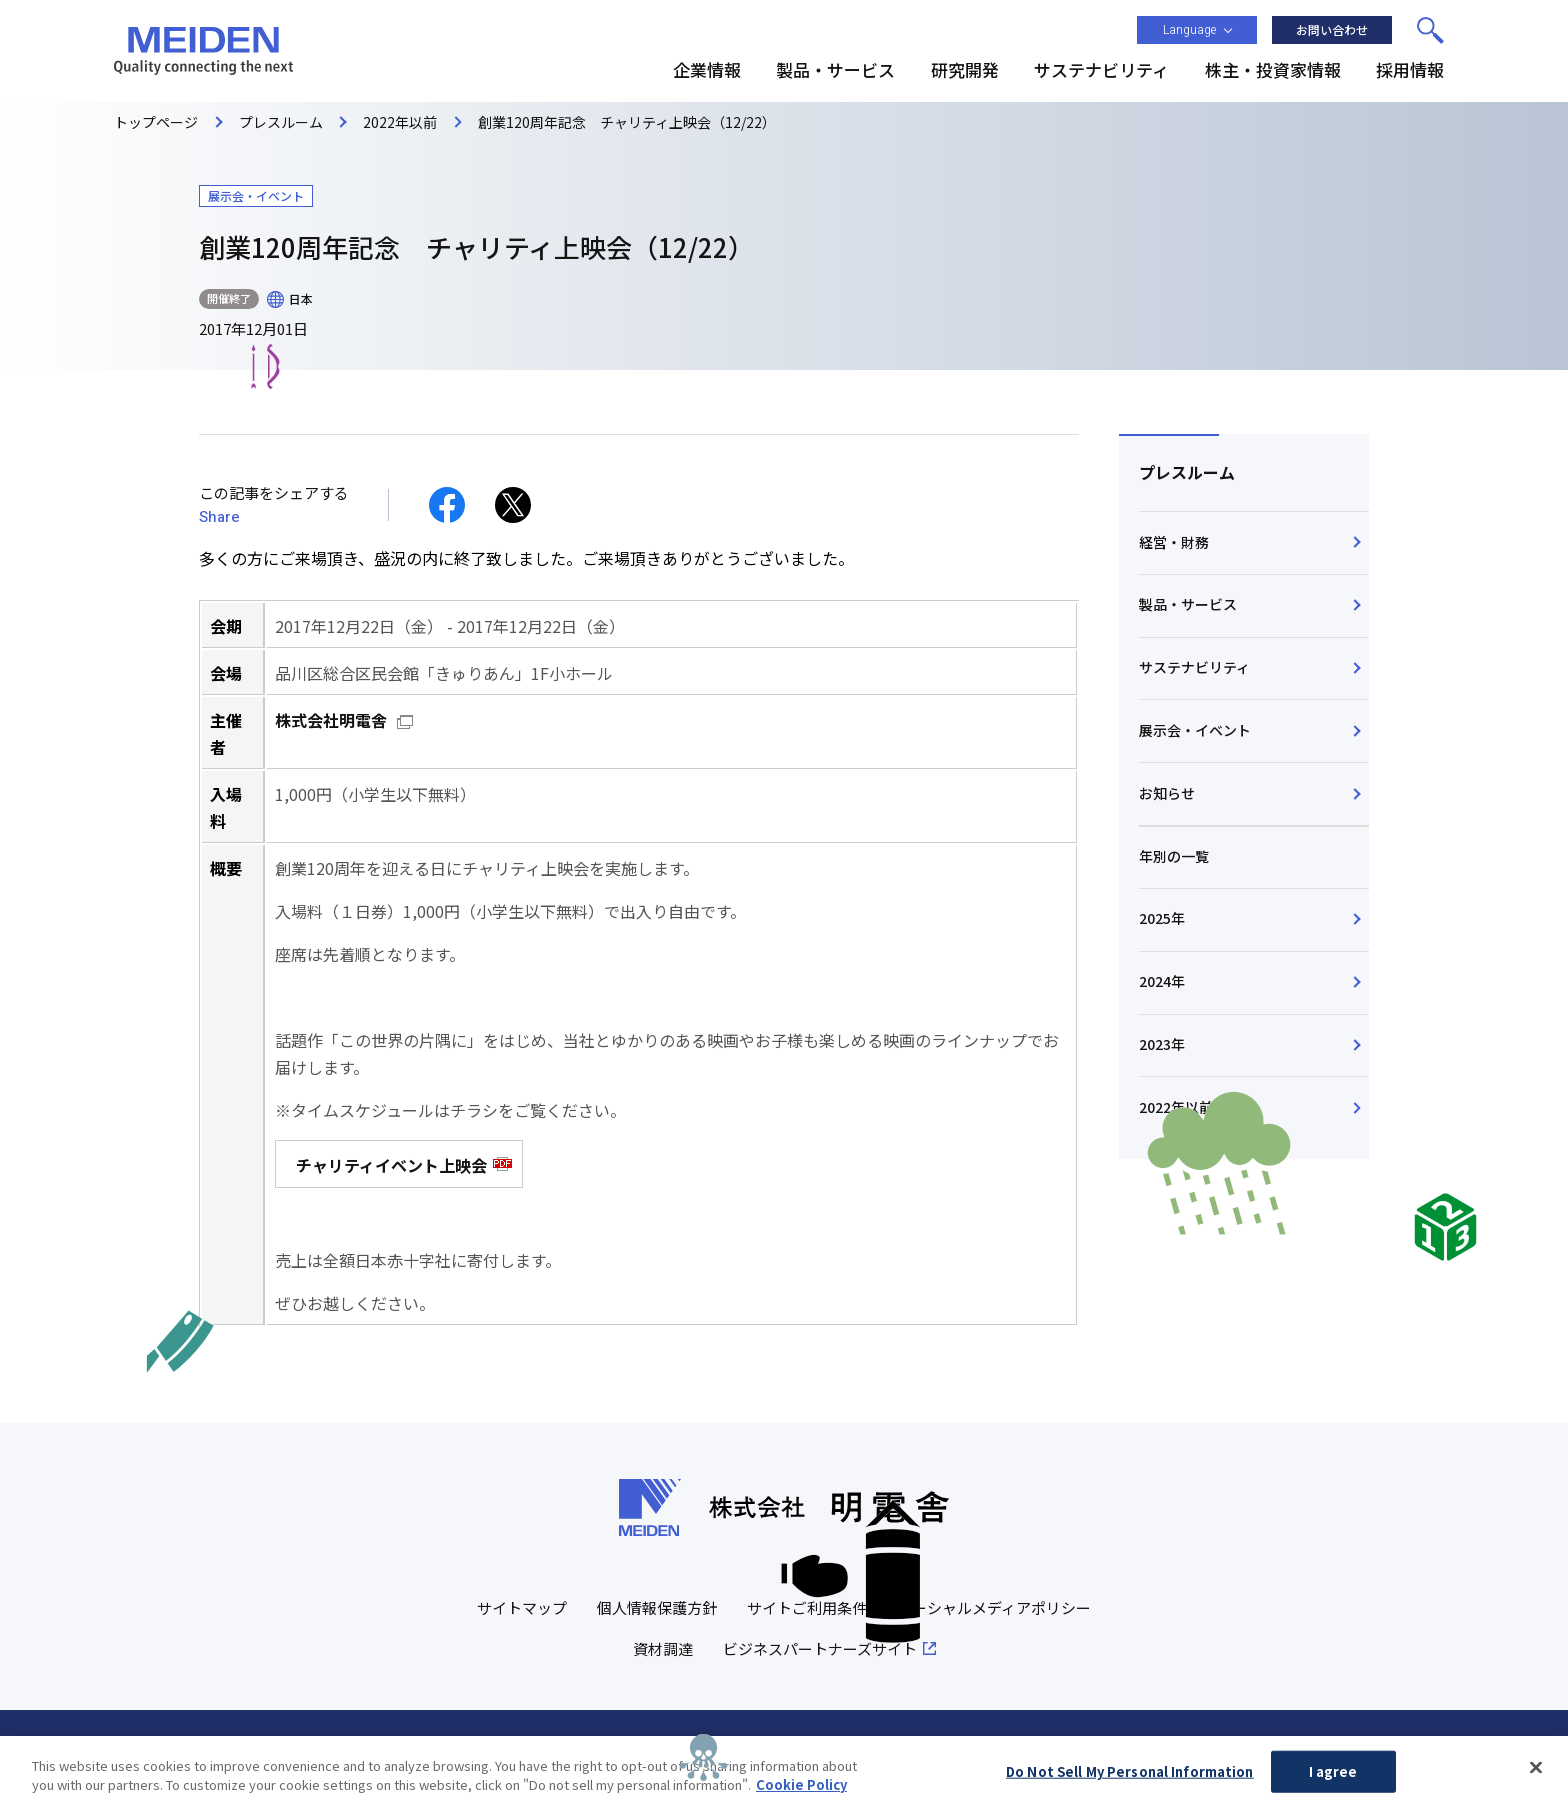 The width and height of the screenshot is (1568, 1801). What do you see at coordinates (1445, 1227) in the screenshot?
I see `roll dice or generate random number` at bounding box center [1445, 1227].